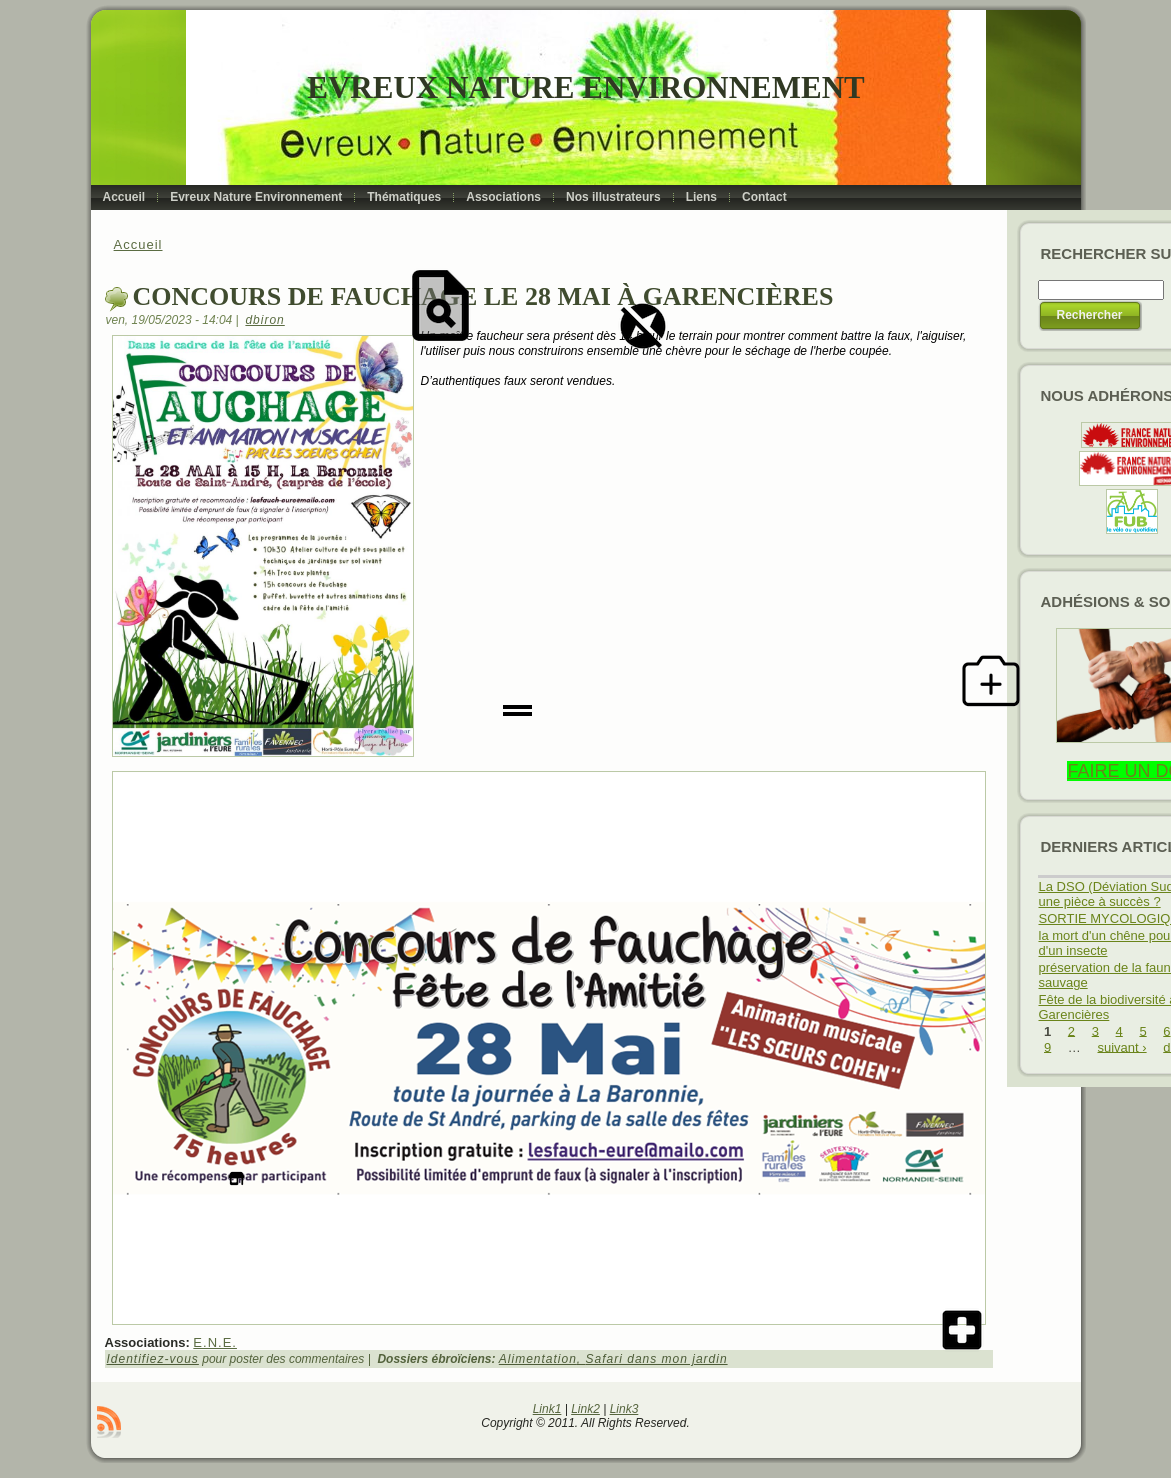 Image resolution: width=1171 pixels, height=1478 pixels. I want to click on drag to reorder items in a list, so click(517, 710).